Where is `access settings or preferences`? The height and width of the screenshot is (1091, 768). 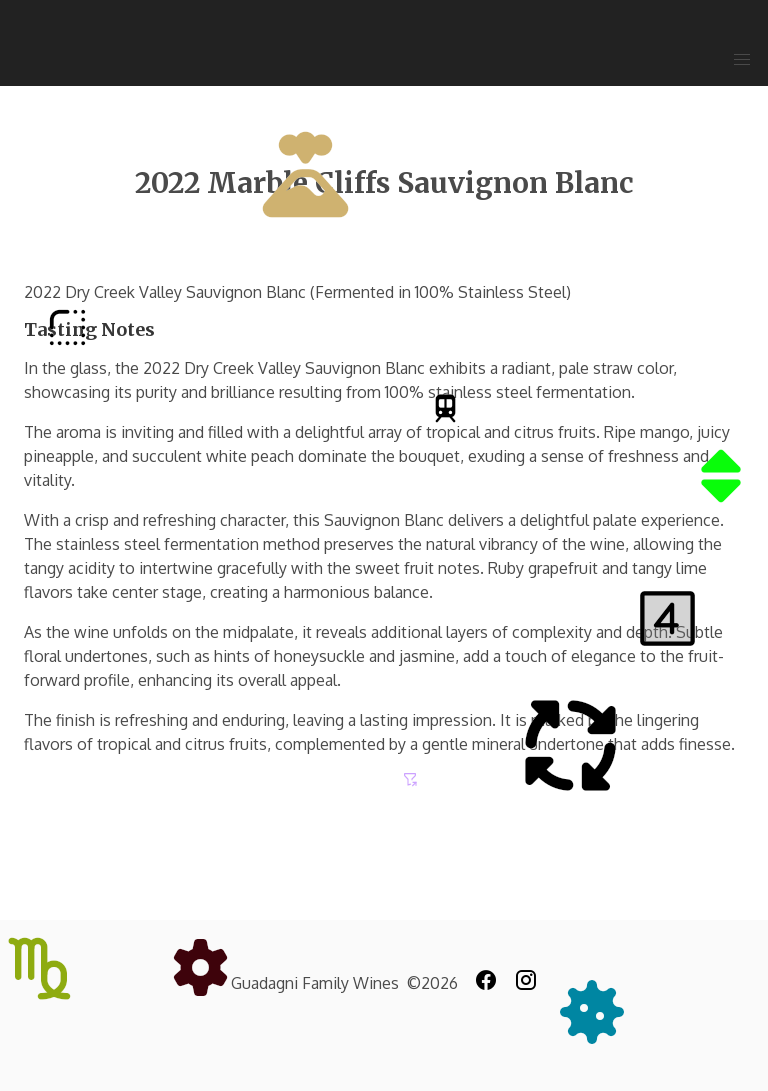 access settings or preferences is located at coordinates (200, 967).